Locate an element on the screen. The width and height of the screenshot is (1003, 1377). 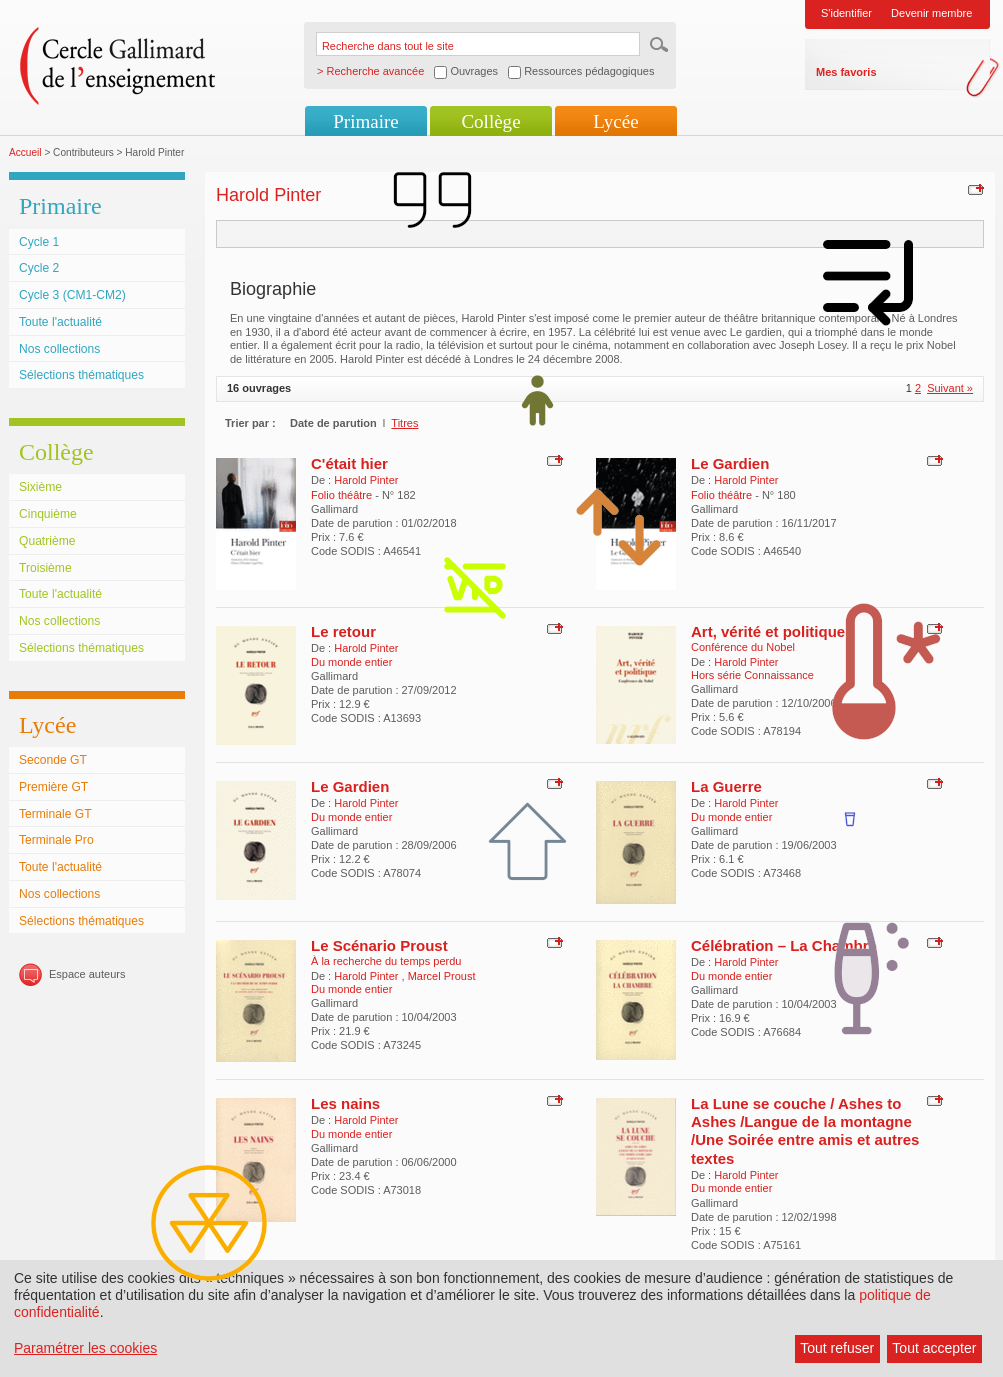
switch the order of items vertically is located at coordinates (618, 527).